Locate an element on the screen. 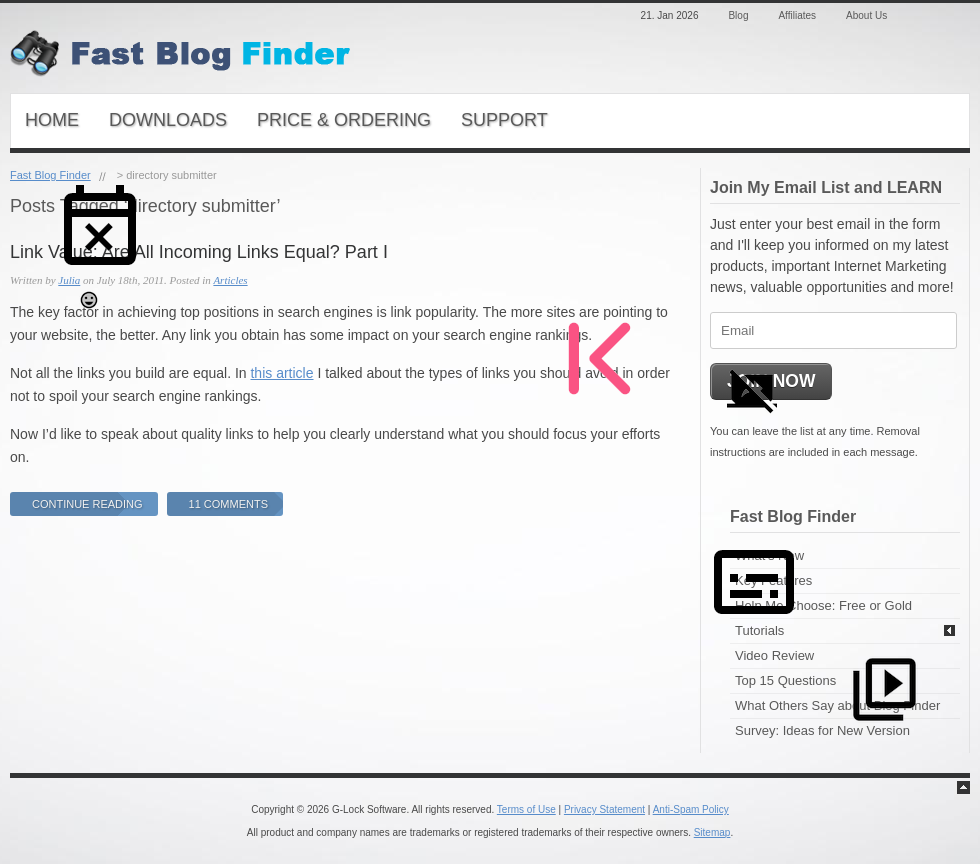 The height and width of the screenshot is (864, 980). skip to the beginning is located at coordinates (599, 358).